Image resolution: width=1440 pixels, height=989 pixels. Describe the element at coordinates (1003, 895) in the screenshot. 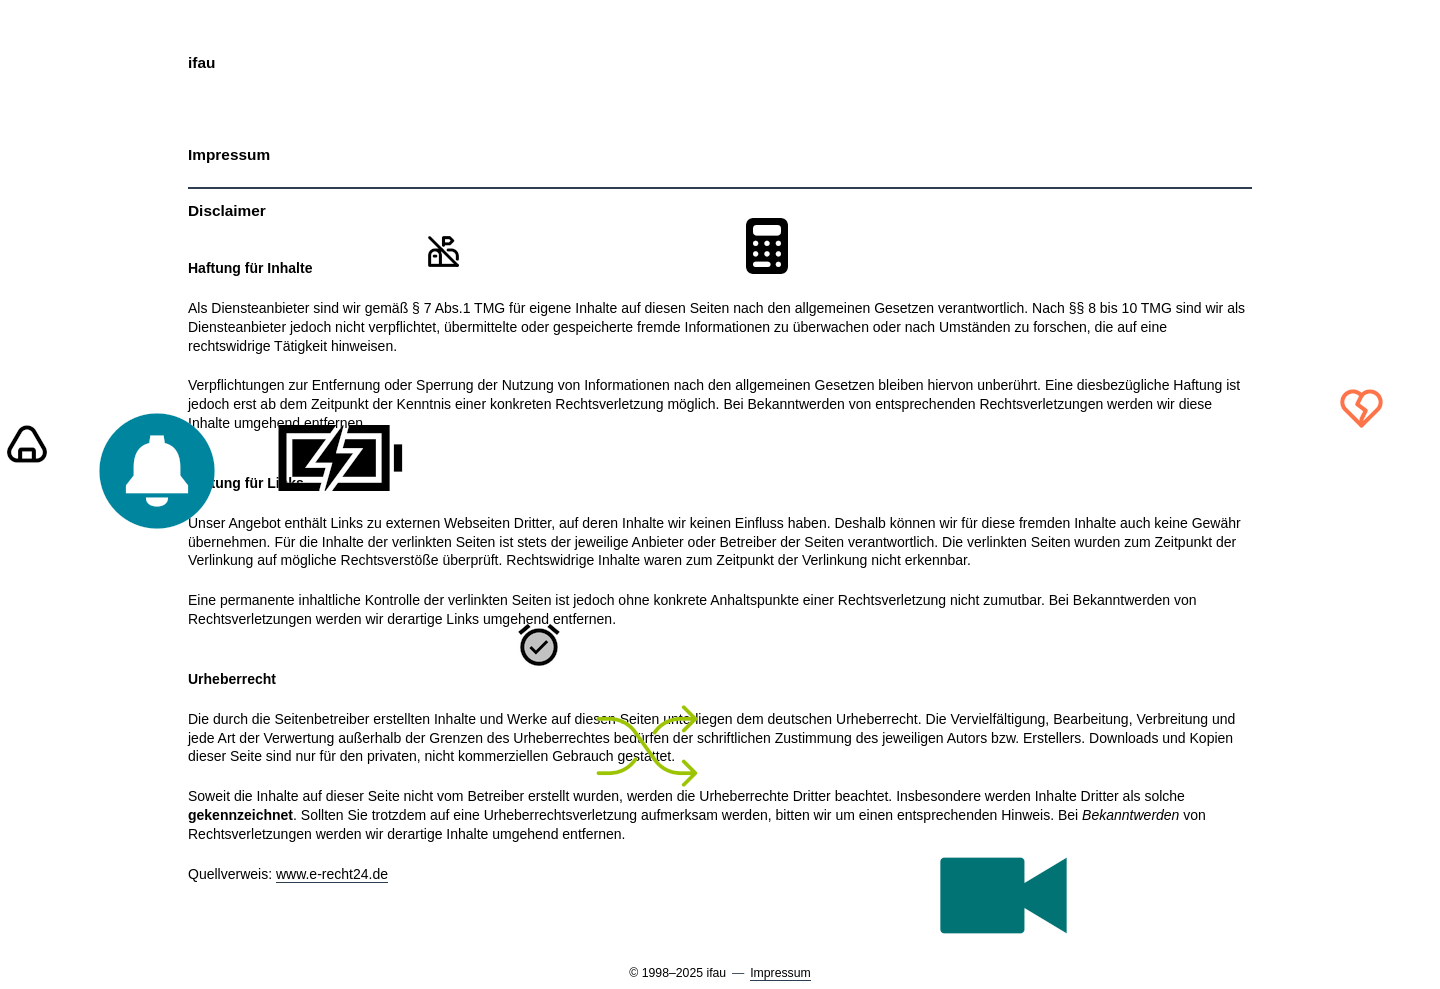

I see `start a video call` at that location.